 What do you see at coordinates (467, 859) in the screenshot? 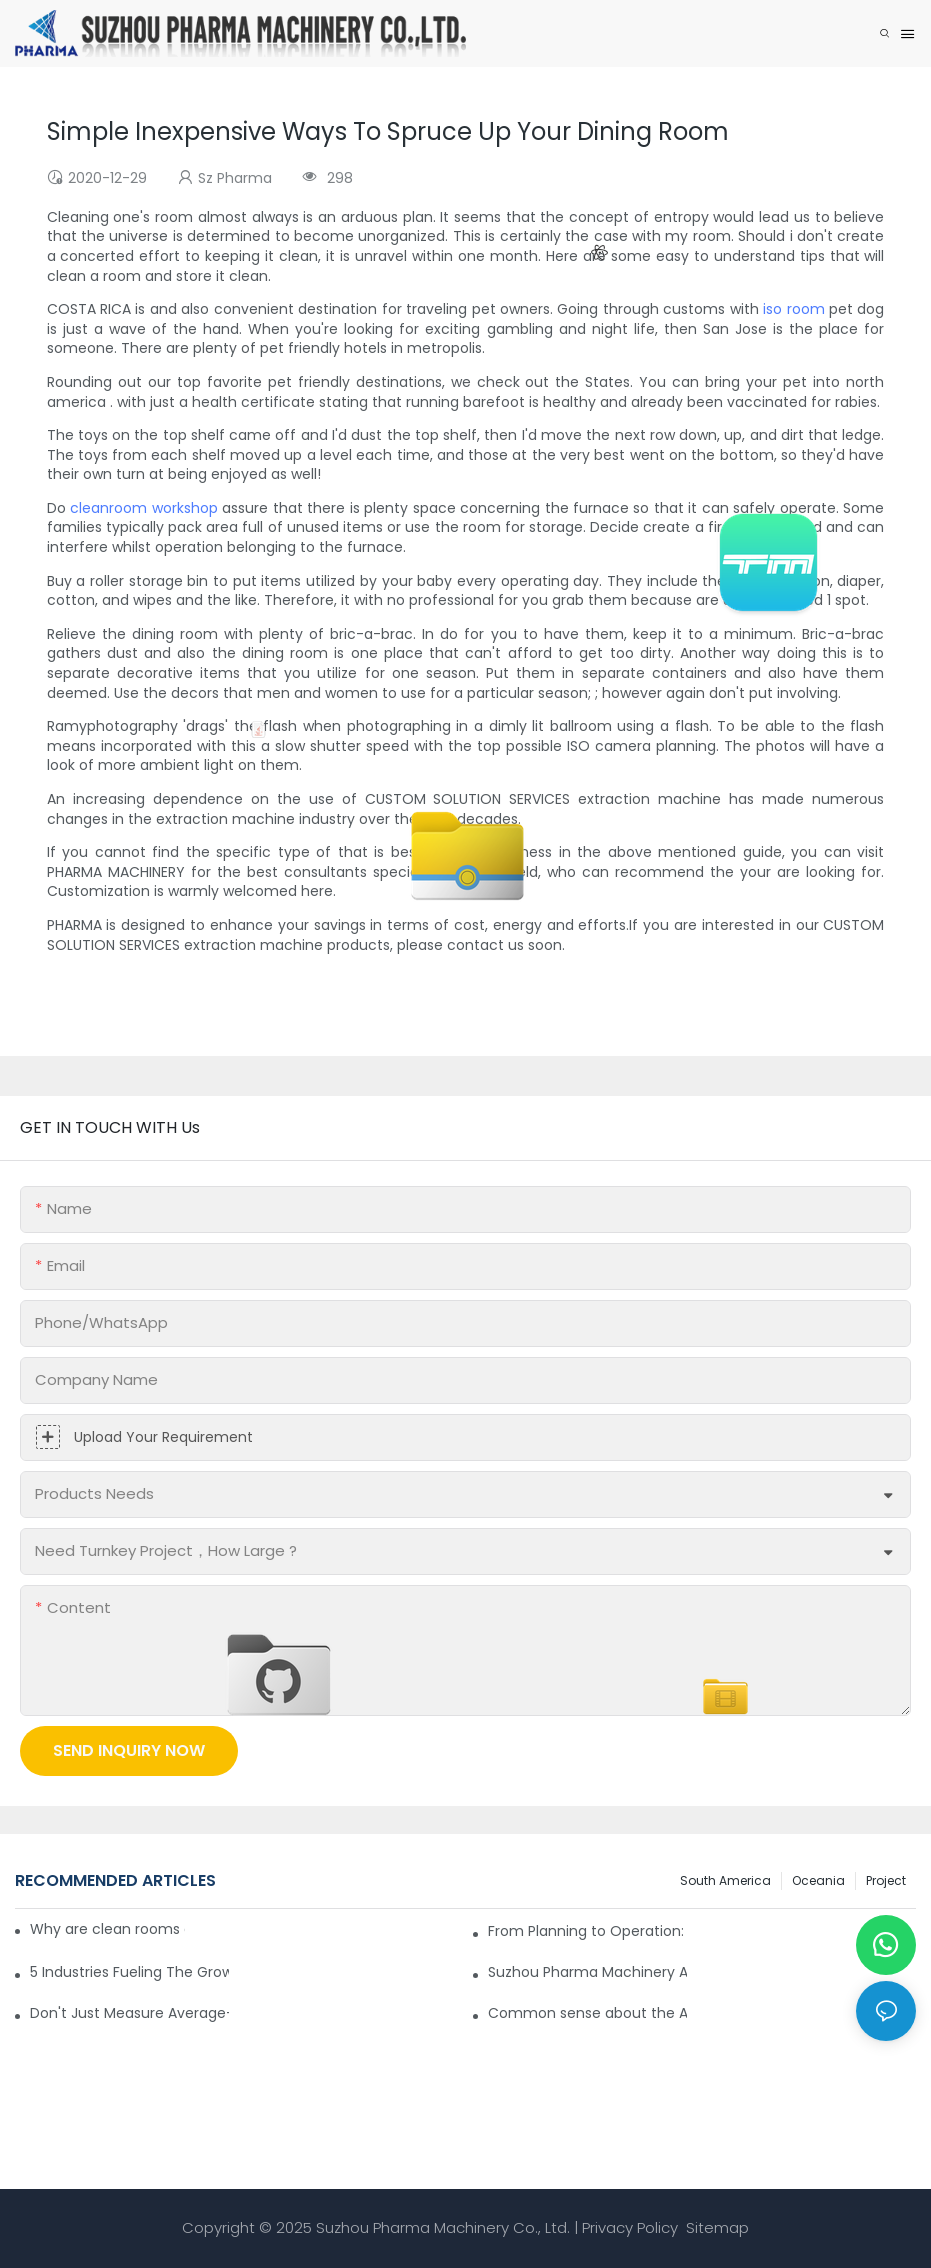
I see `folder containing pokémon park ball game files` at bounding box center [467, 859].